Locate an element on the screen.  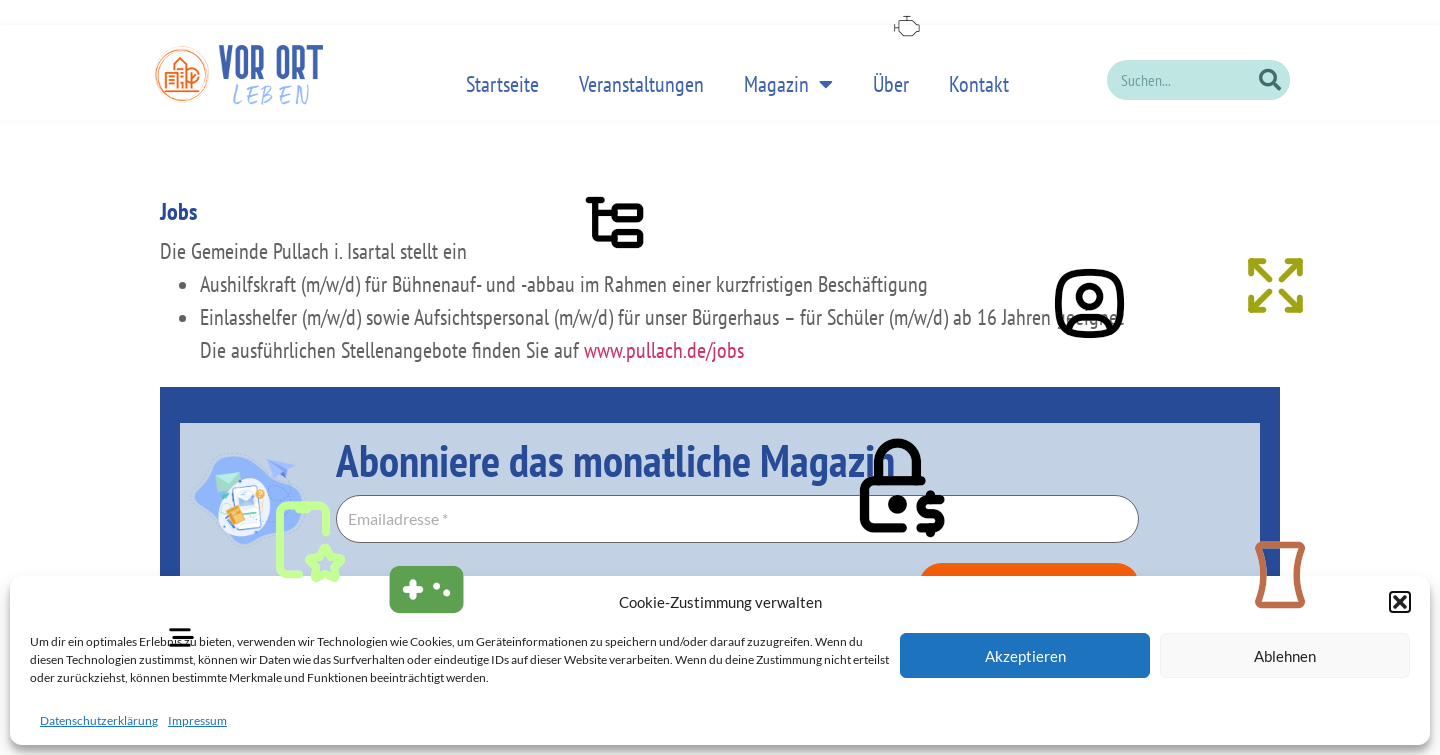
mark device as favorite is located at coordinates (303, 540).